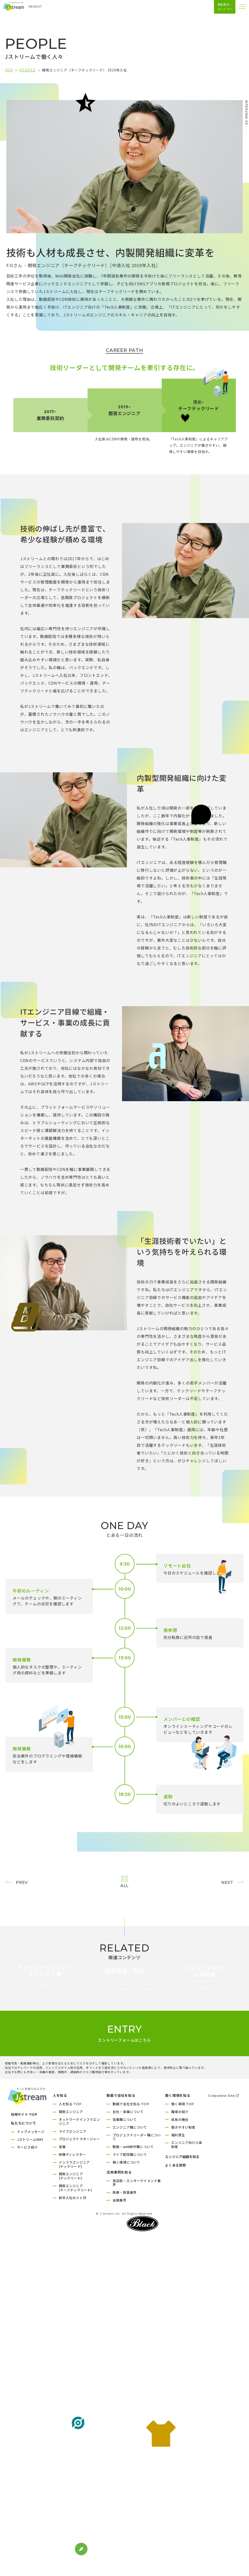 The height and width of the screenshot is (2576, 249). Describe the element at coordinates (157, 1056) in the screenshot. I see `appian brand logo` at that location.